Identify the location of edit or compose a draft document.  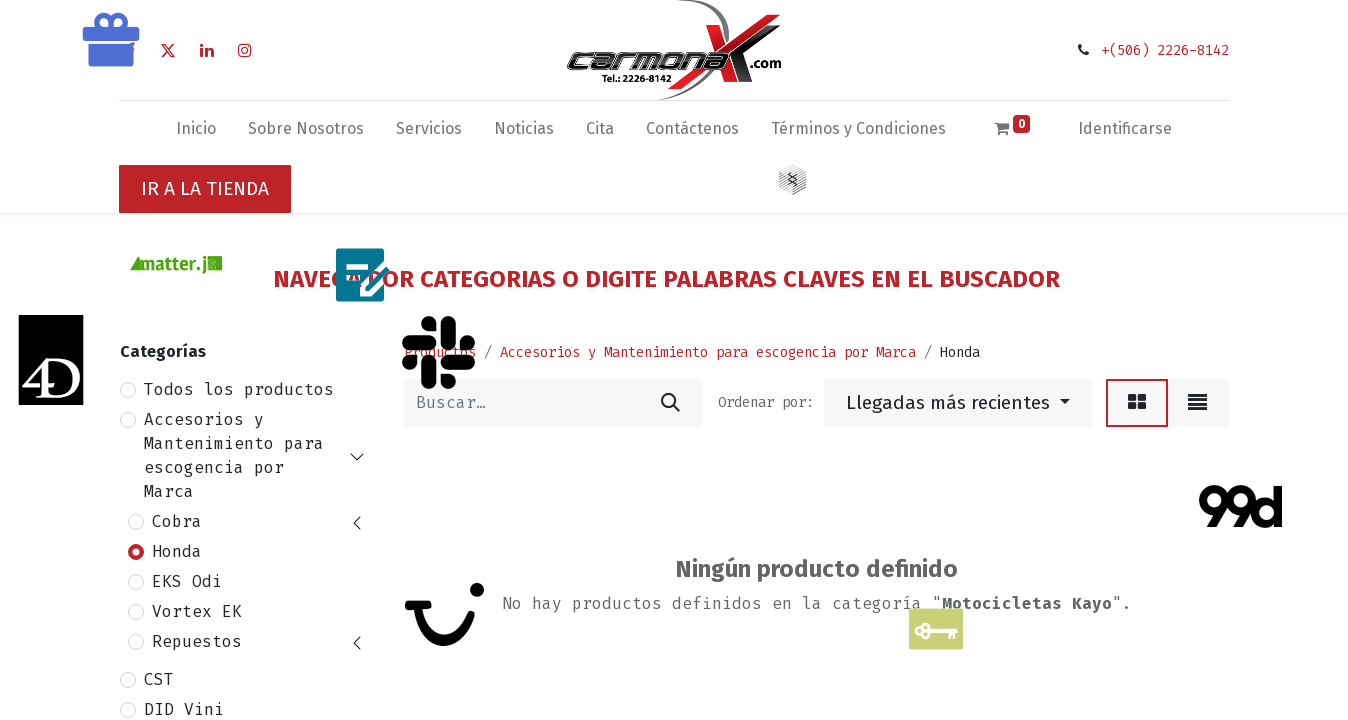
(360, 275).